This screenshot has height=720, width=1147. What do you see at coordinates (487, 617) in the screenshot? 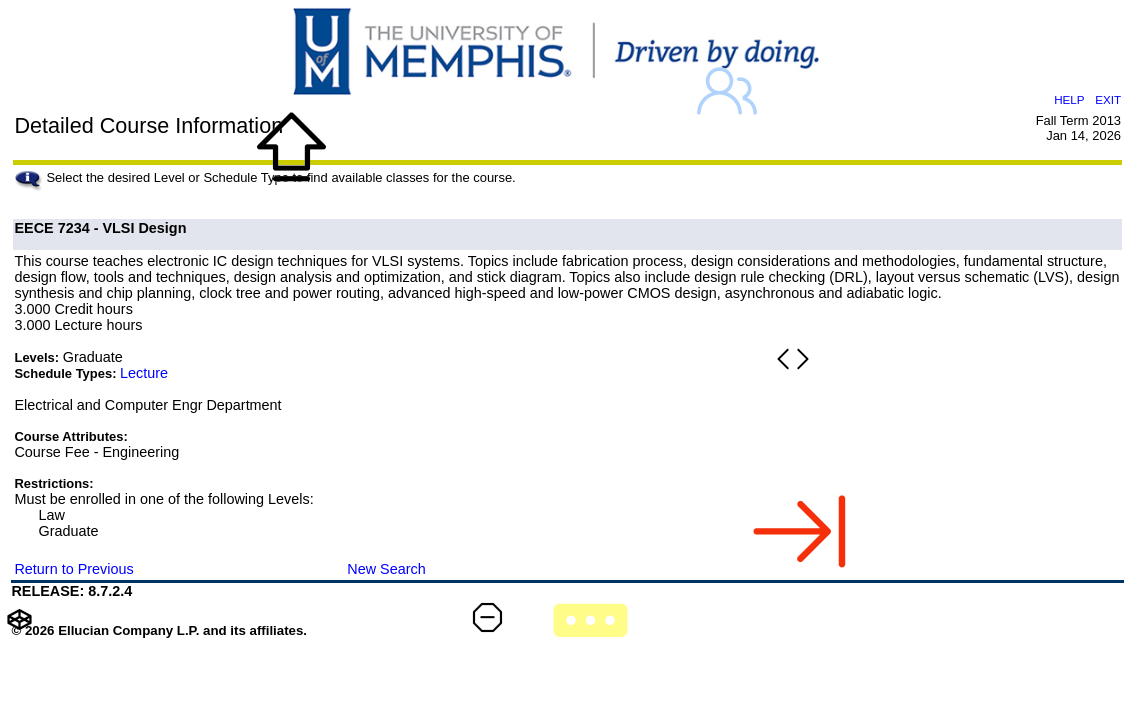
I see `indicates blocked or restricted content` at bounding box center [487, 617].